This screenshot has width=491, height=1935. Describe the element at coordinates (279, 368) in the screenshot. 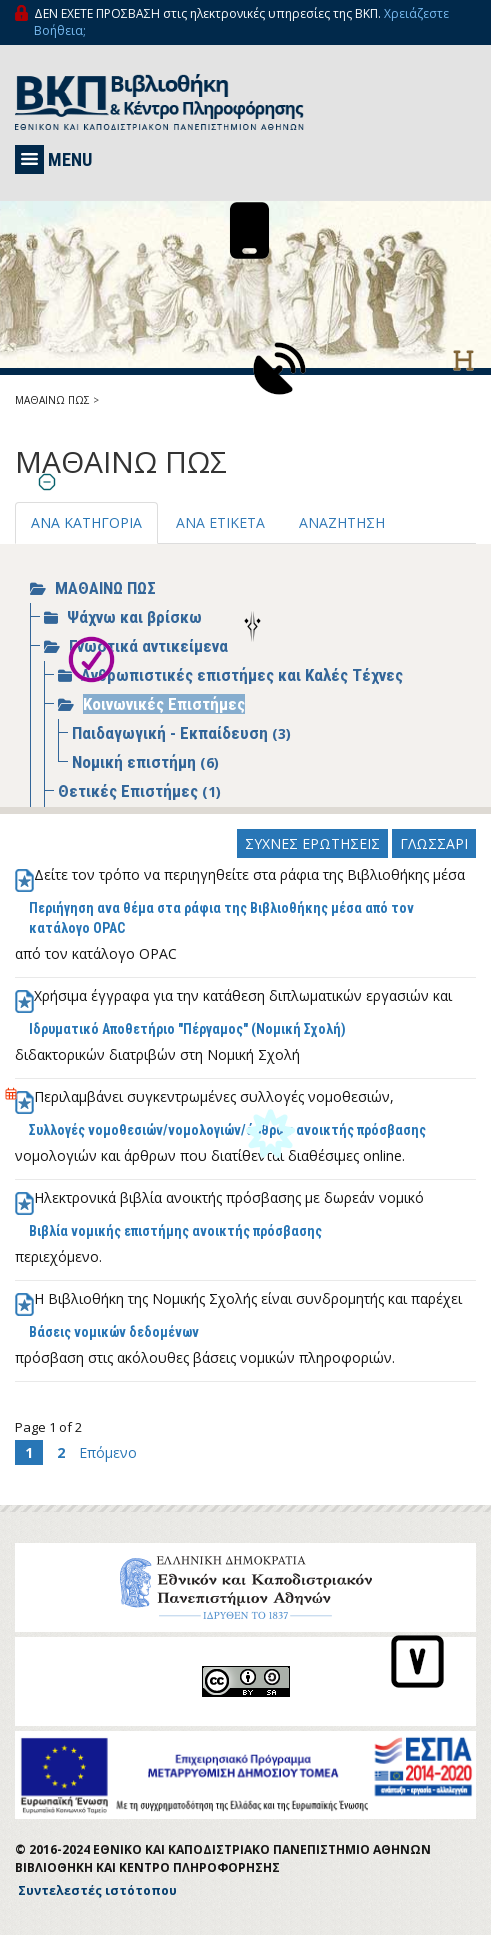

I see `access satellite or broadcast settings` at that location.